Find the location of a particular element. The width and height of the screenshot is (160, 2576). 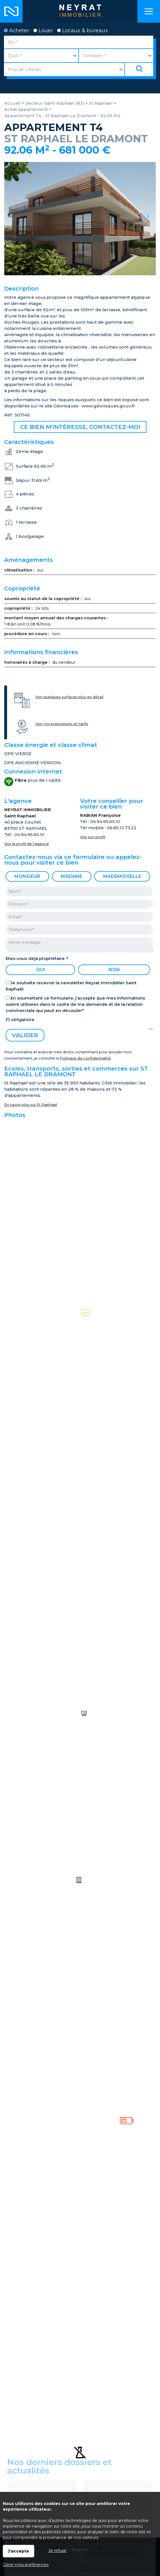

view presentation or slideshow is located at coordinates (84, 1713).